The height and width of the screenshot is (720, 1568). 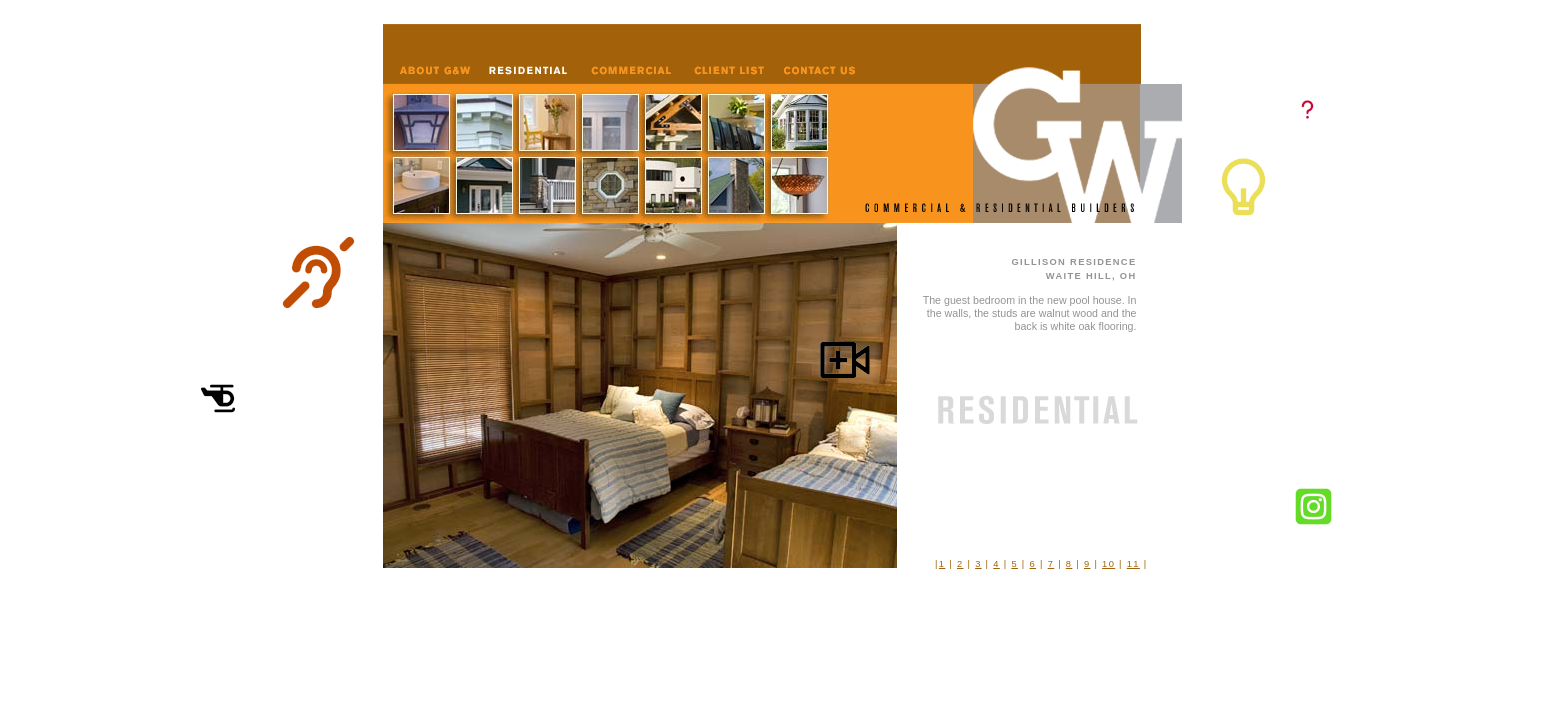 I want to click on helicopter transportation option, so click(x=218, y=398).